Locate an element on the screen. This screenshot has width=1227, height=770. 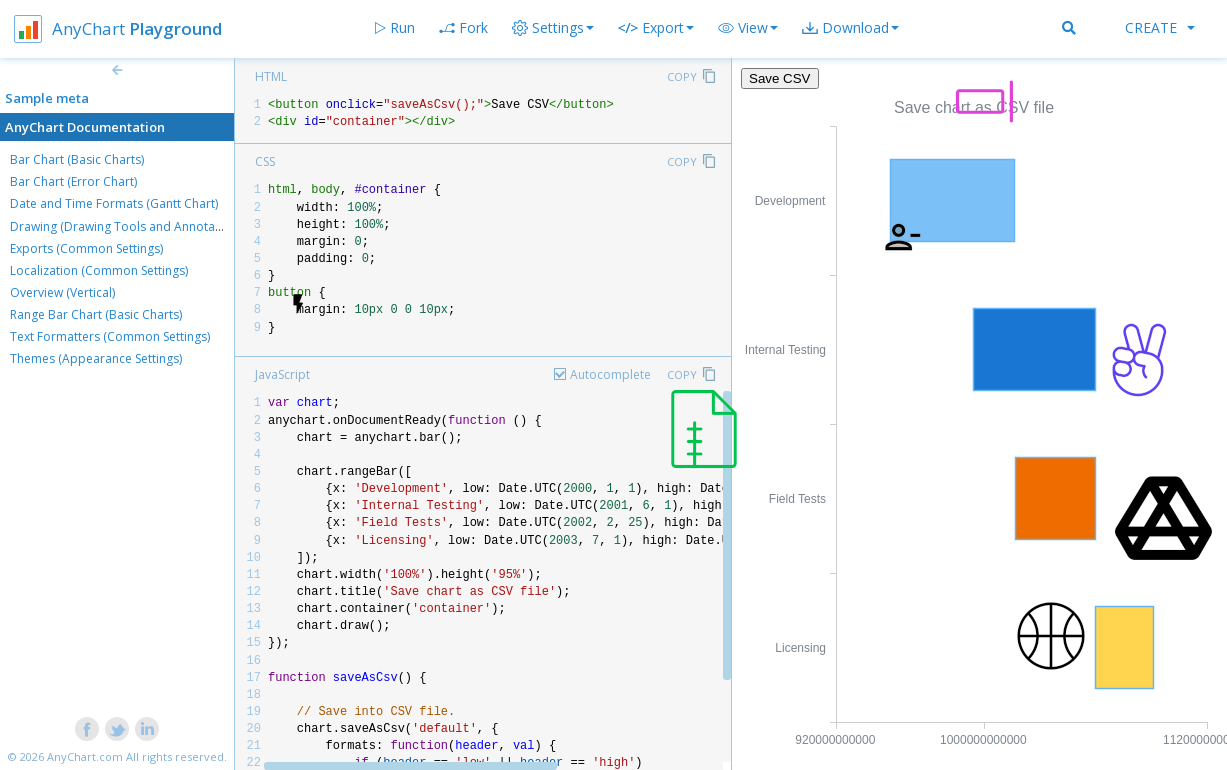
access sports or basketball-related content is located at coordinates (1051, 636).